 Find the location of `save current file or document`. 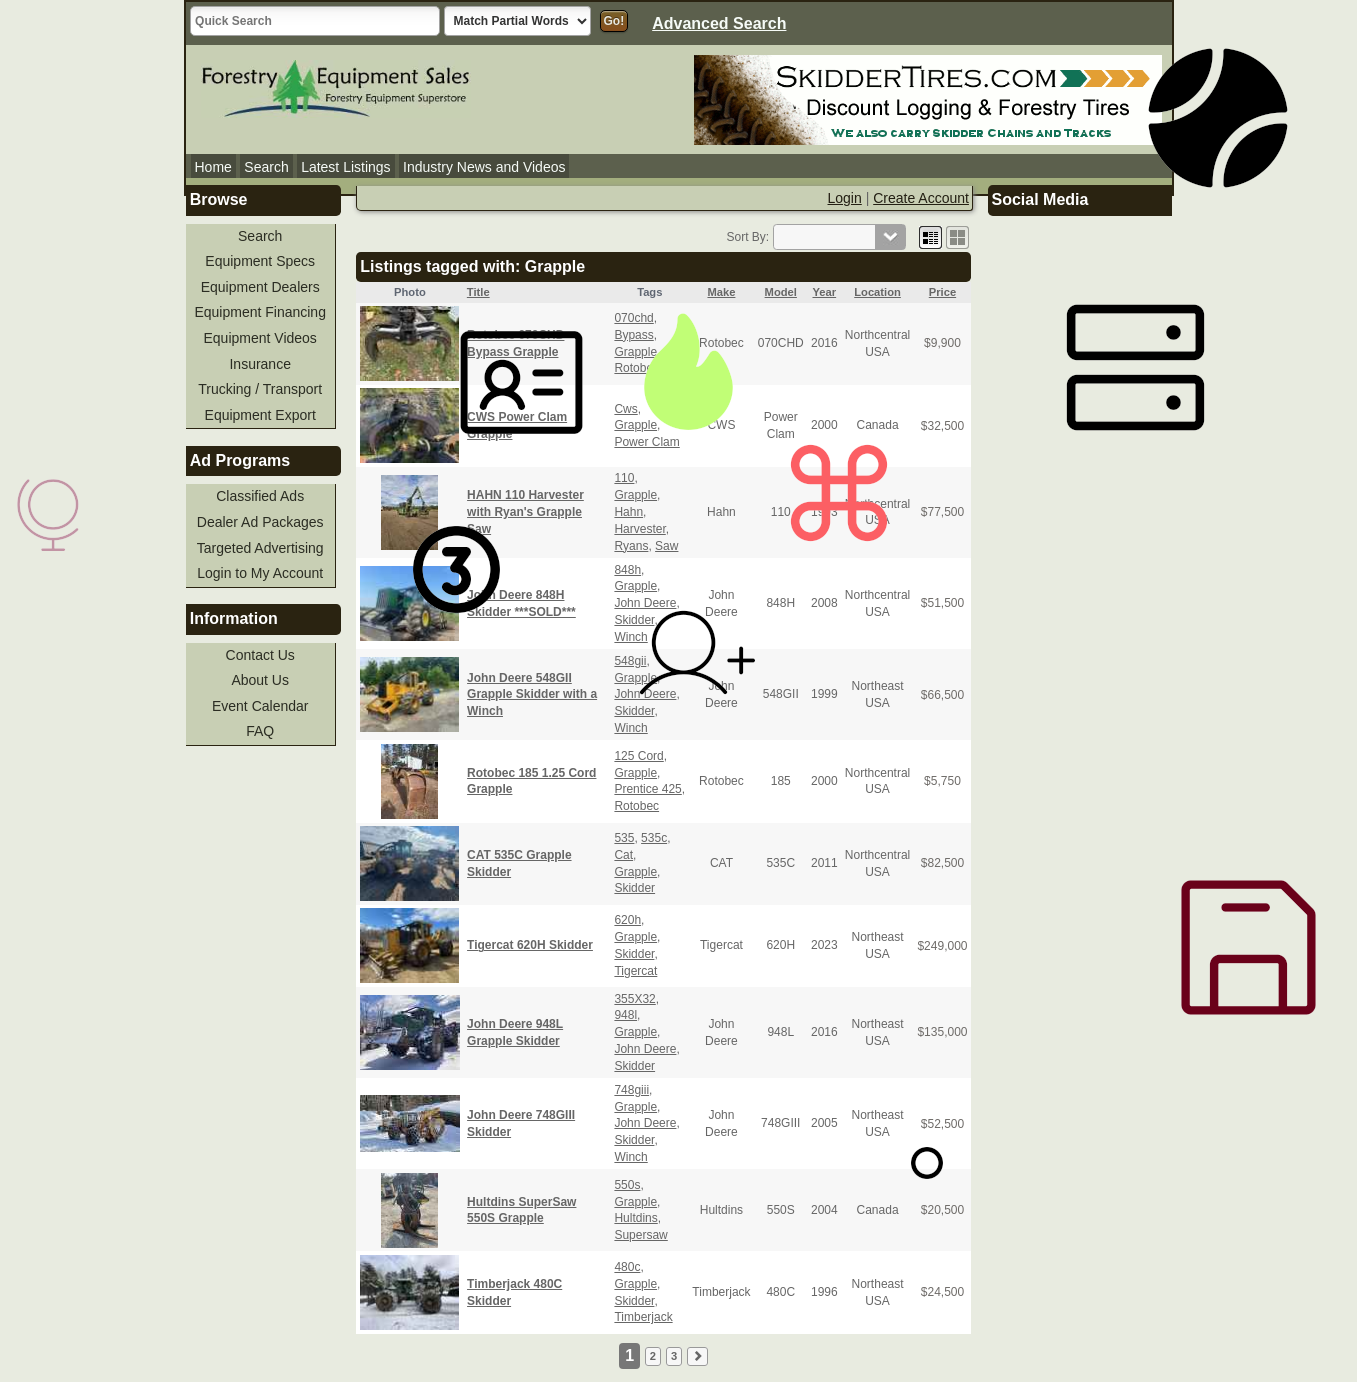

save current file or document is located at coordinates (1248, 947).